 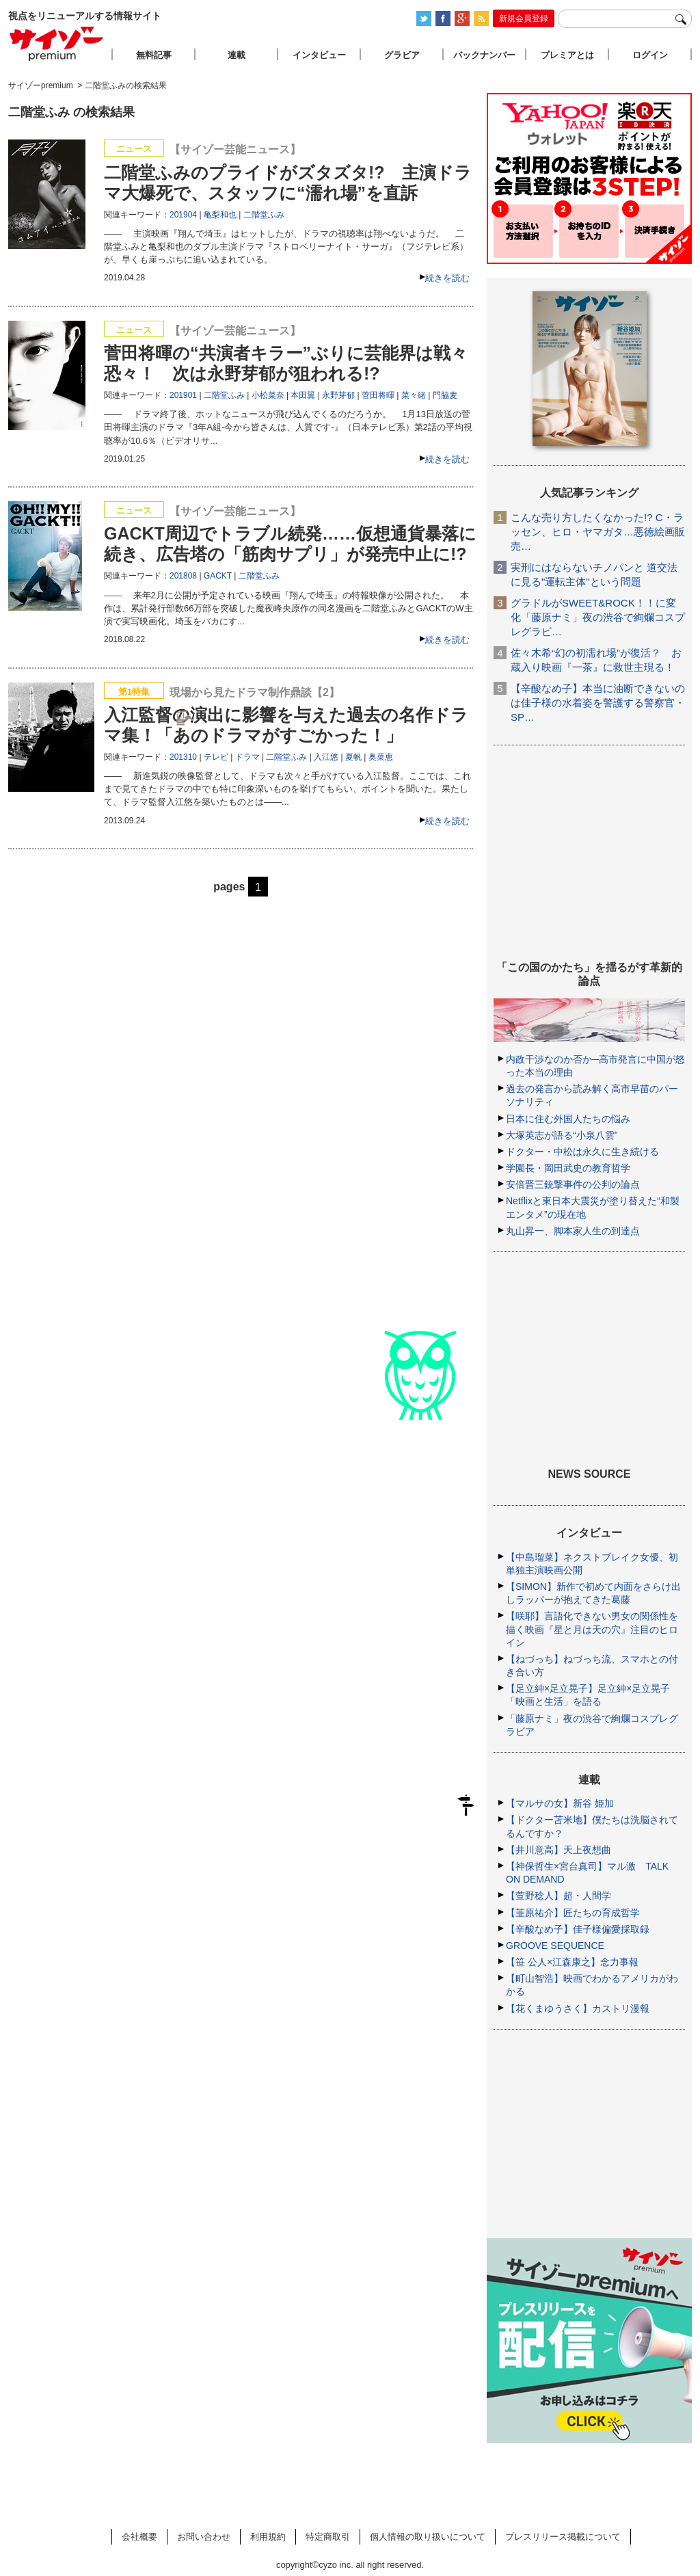 What do you see at coordinates (185, 717) in the screenshot?
I see `access the stable or horse shelter` at bounding box center [185, 717].